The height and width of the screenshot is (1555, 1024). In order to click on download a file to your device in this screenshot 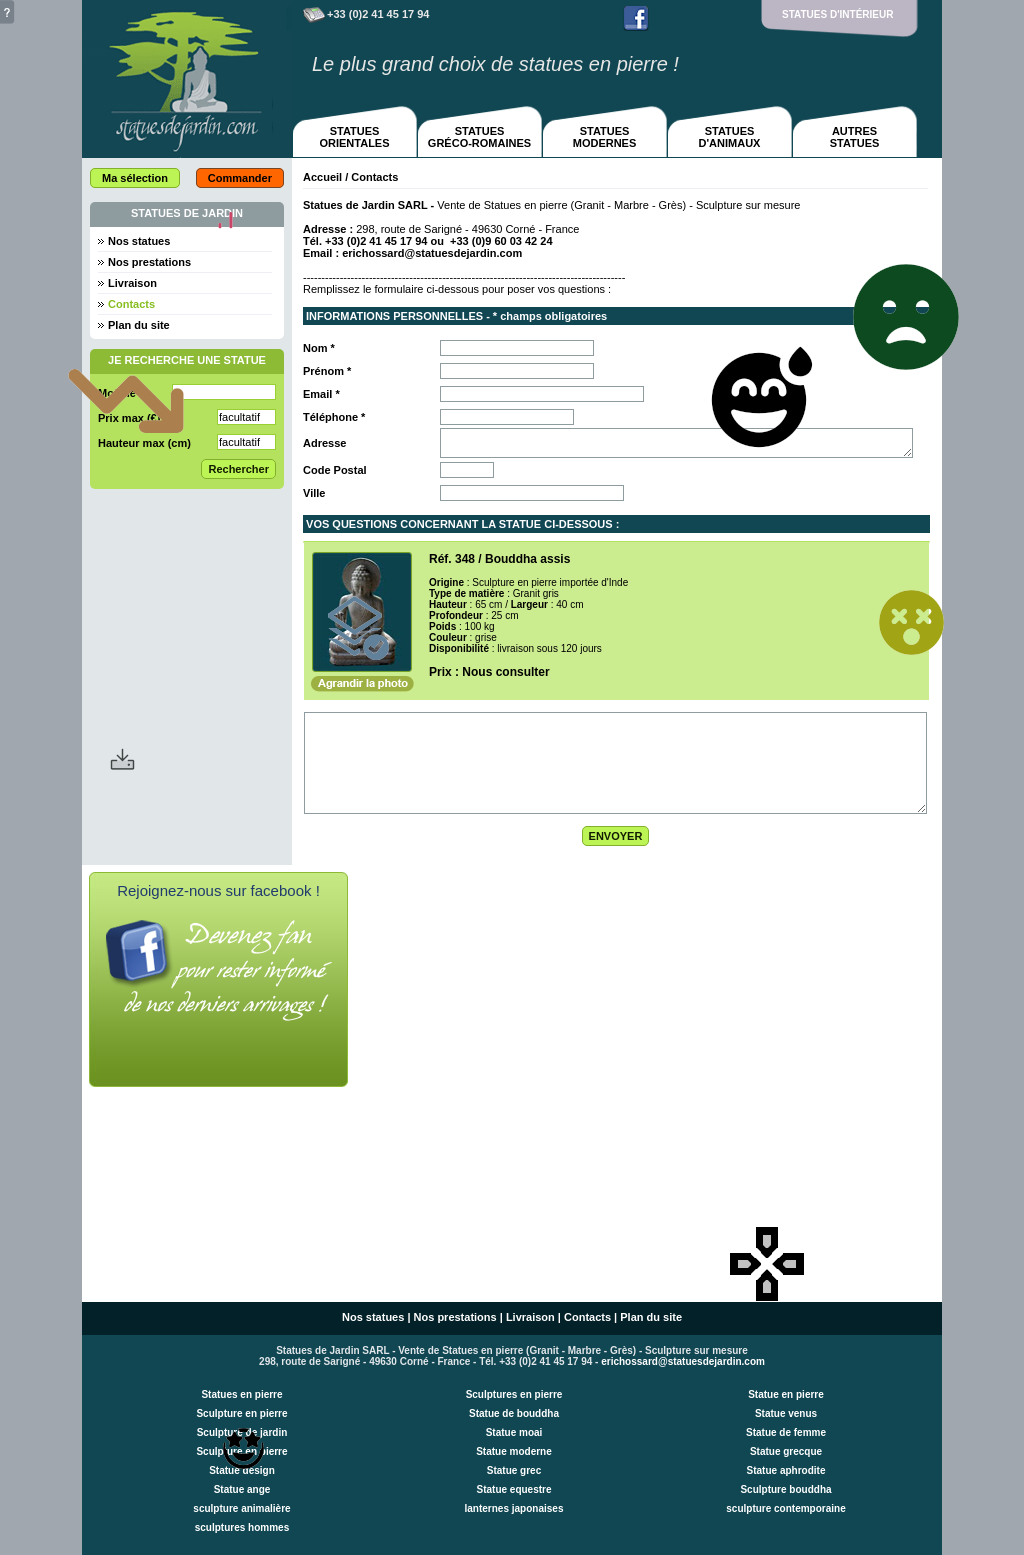, I will do `click(122, 760)`.